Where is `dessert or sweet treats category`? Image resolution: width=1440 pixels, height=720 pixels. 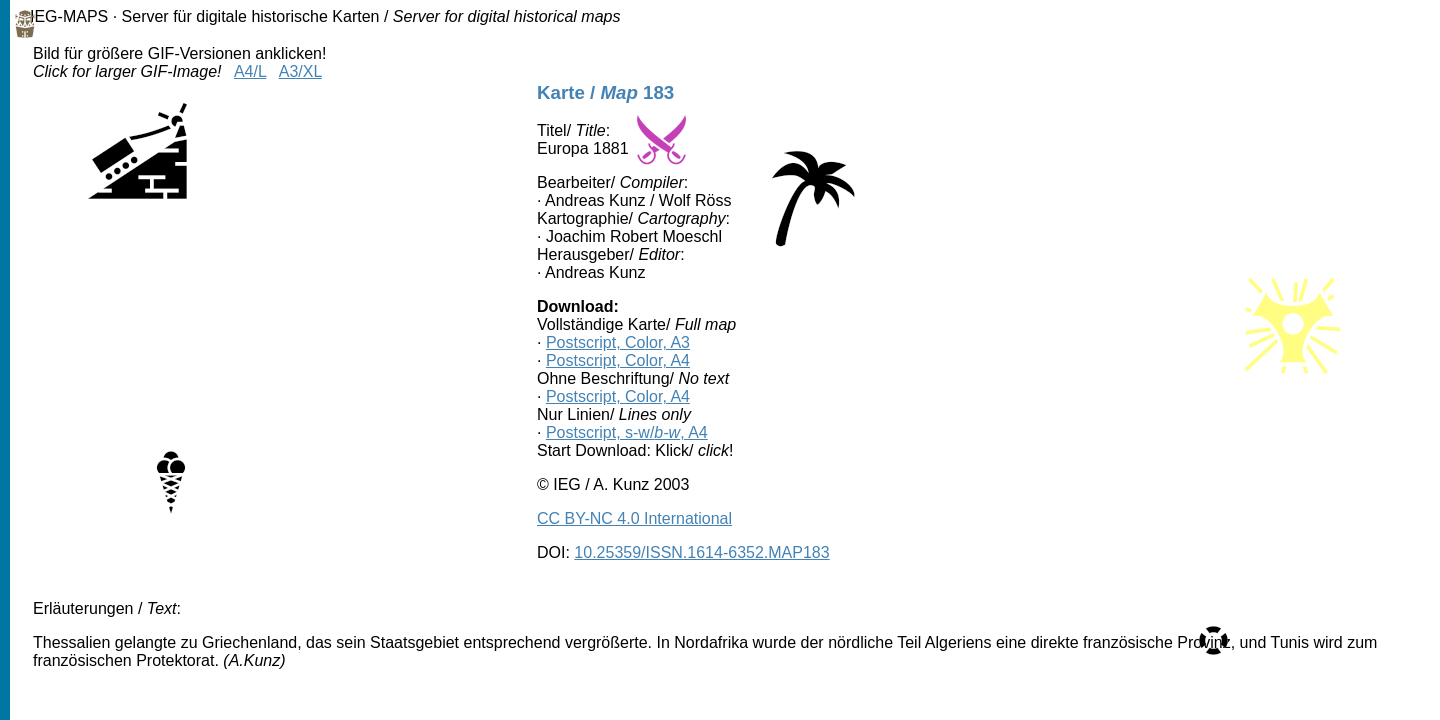 dessert or sweet treats category is located at coordinates (171, 483).